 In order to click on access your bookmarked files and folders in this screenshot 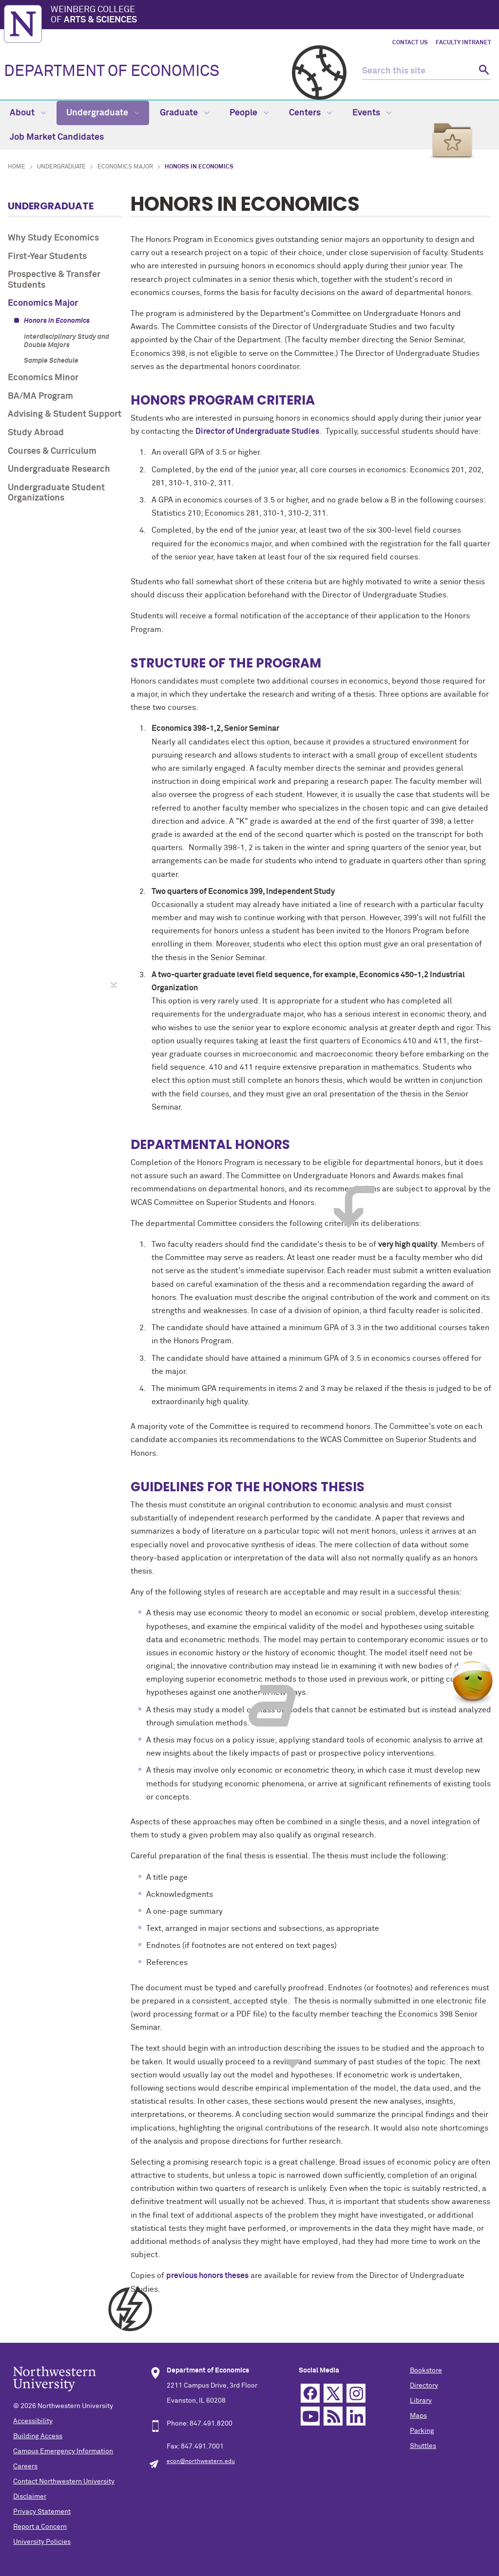, I will do `click(452, 142)`.